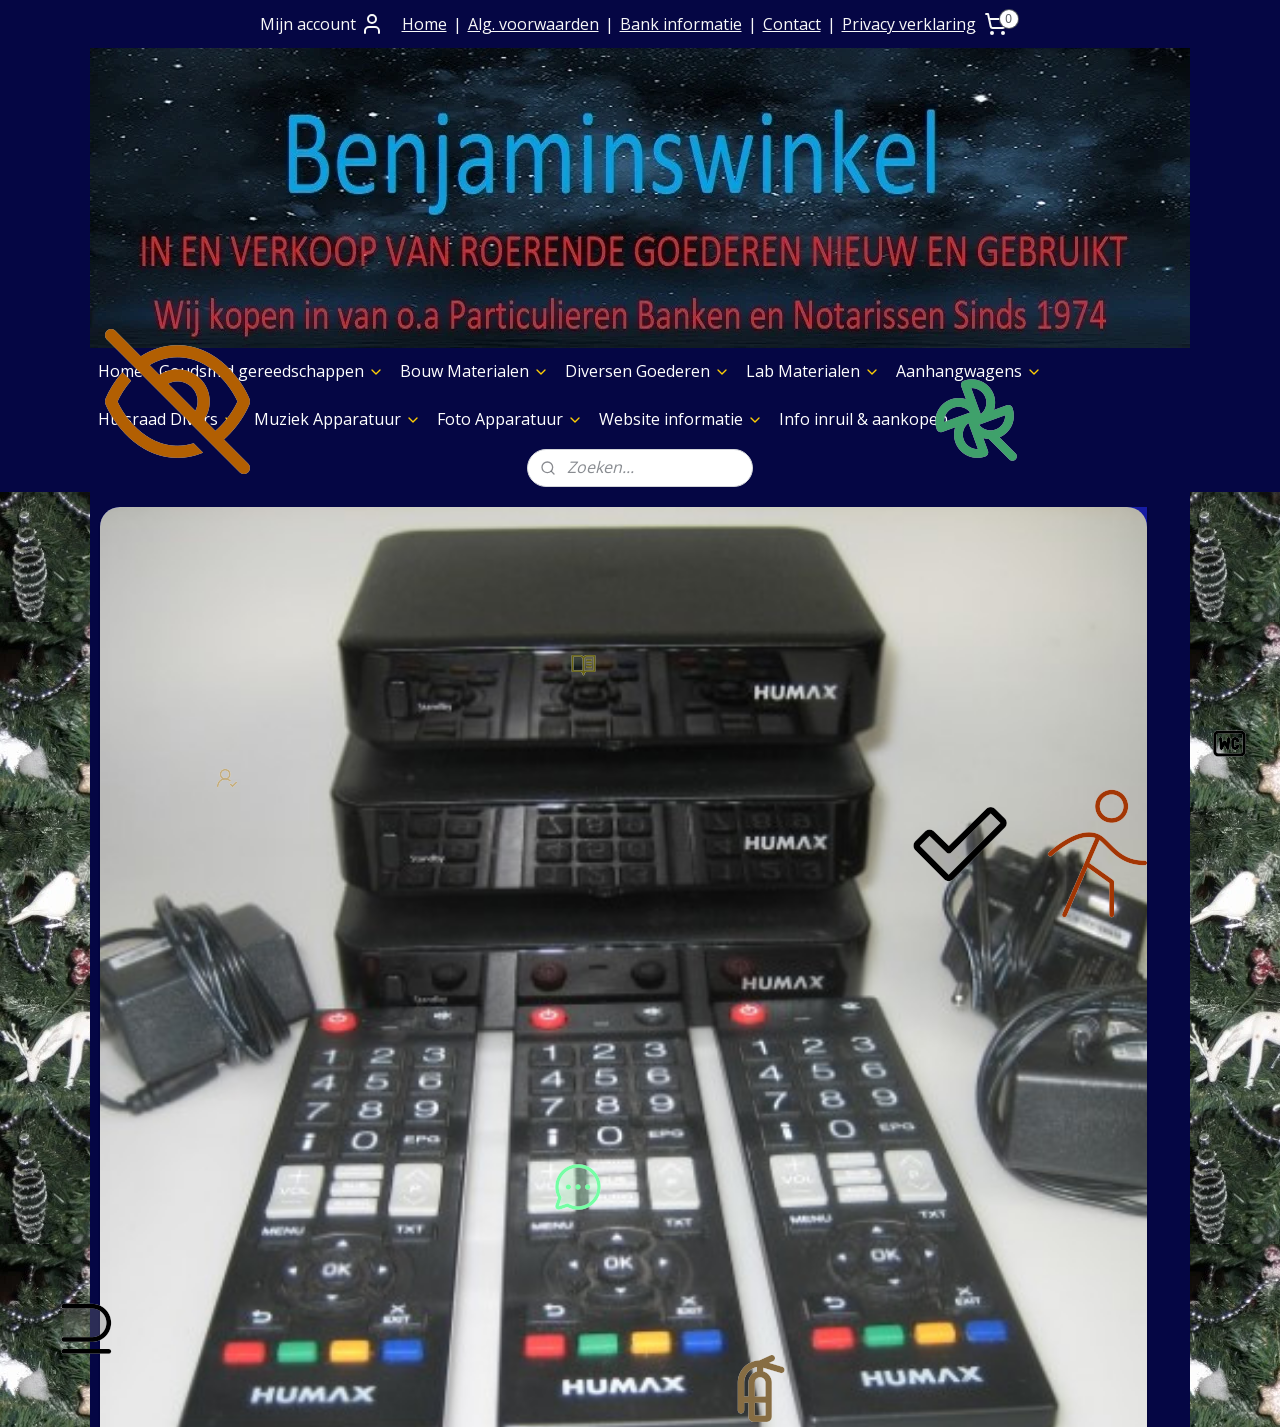 Image resolution: width=1280 pixels, height=1427 pixels. I want to click on indicates walking directions or pedestrian route, so click(1097, 853).